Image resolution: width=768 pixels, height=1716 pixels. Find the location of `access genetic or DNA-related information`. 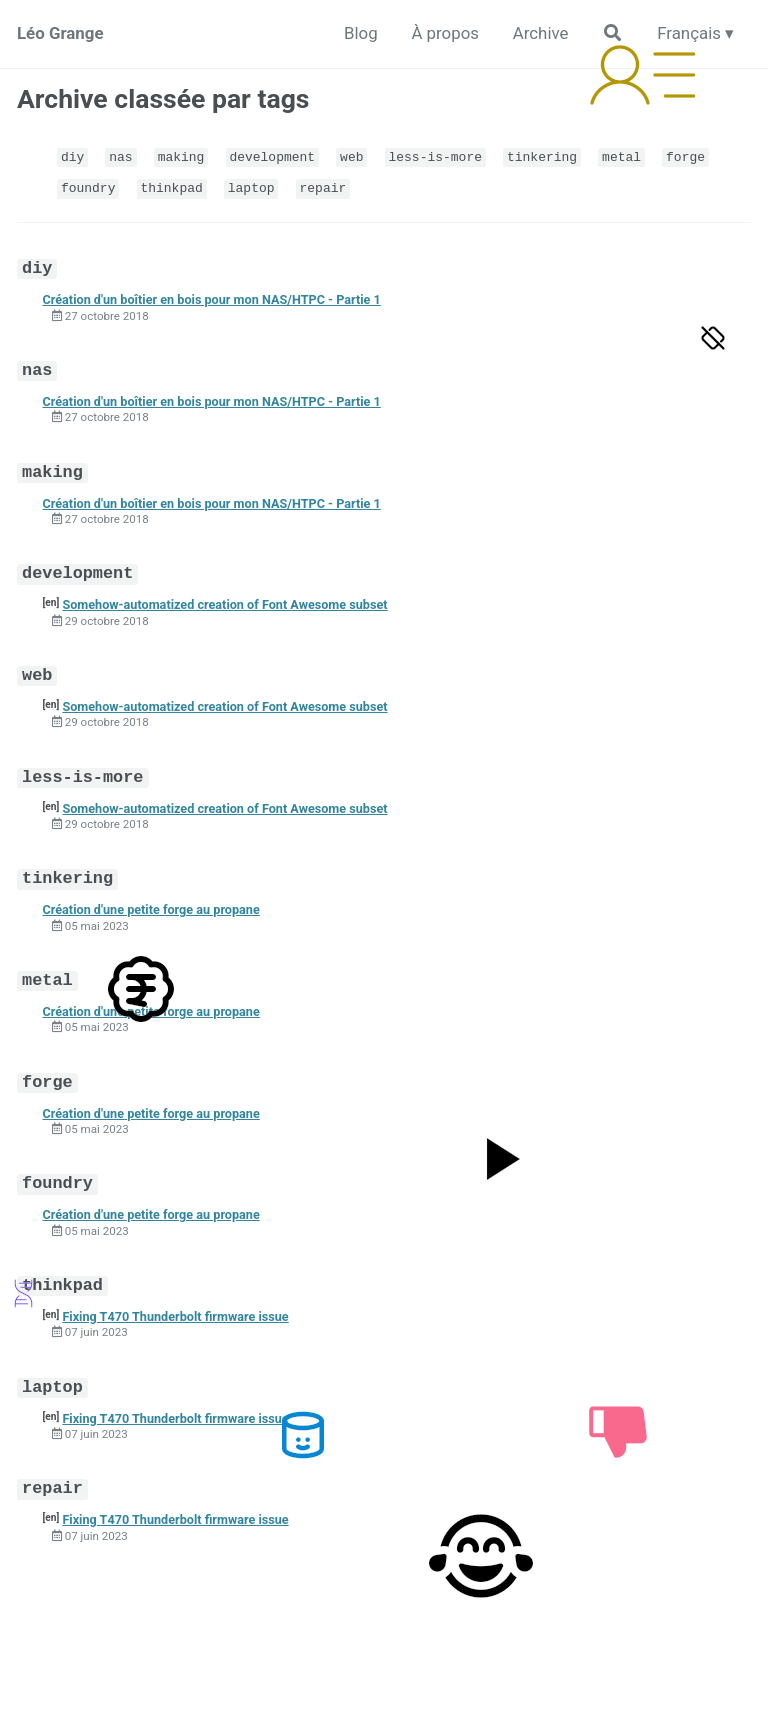

access genetic or DNA-related information is located at coordinates (23, 1293).